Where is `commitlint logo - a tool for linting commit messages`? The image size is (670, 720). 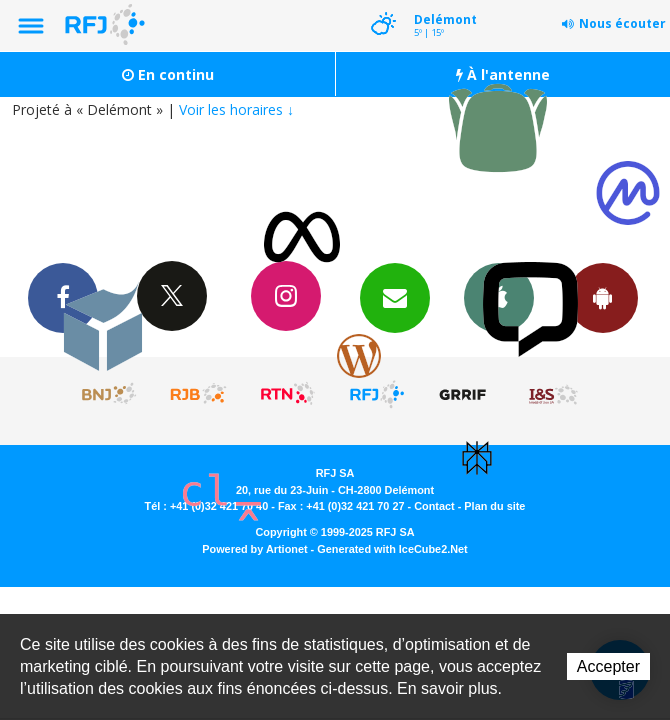 commitlint logo - a tool for linting commit messages is located at coordinates (222, 497).